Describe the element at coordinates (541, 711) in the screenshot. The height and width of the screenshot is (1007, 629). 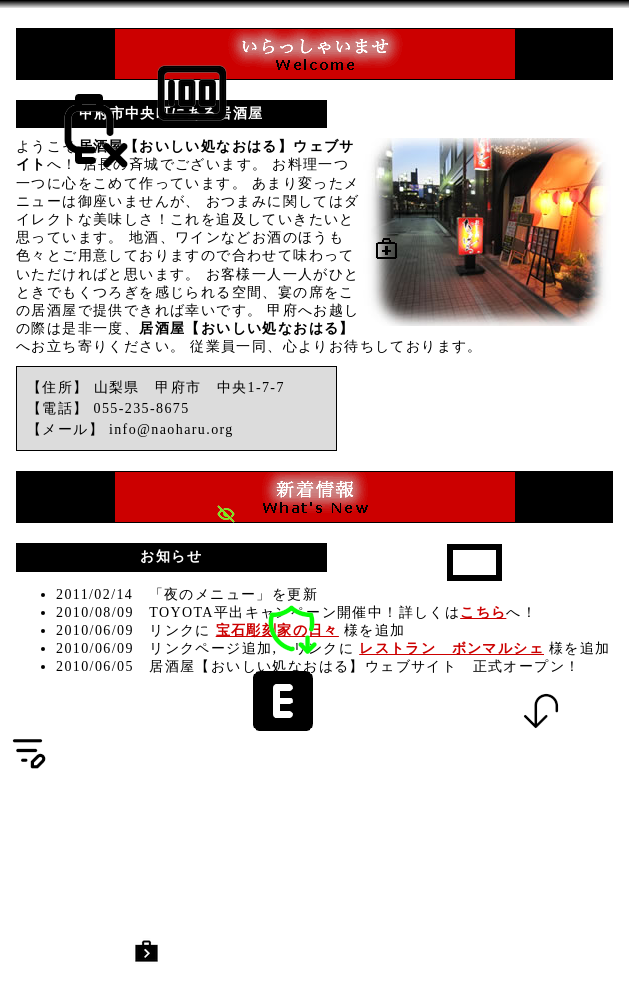
I see `redo or repeat the last action` at that location.